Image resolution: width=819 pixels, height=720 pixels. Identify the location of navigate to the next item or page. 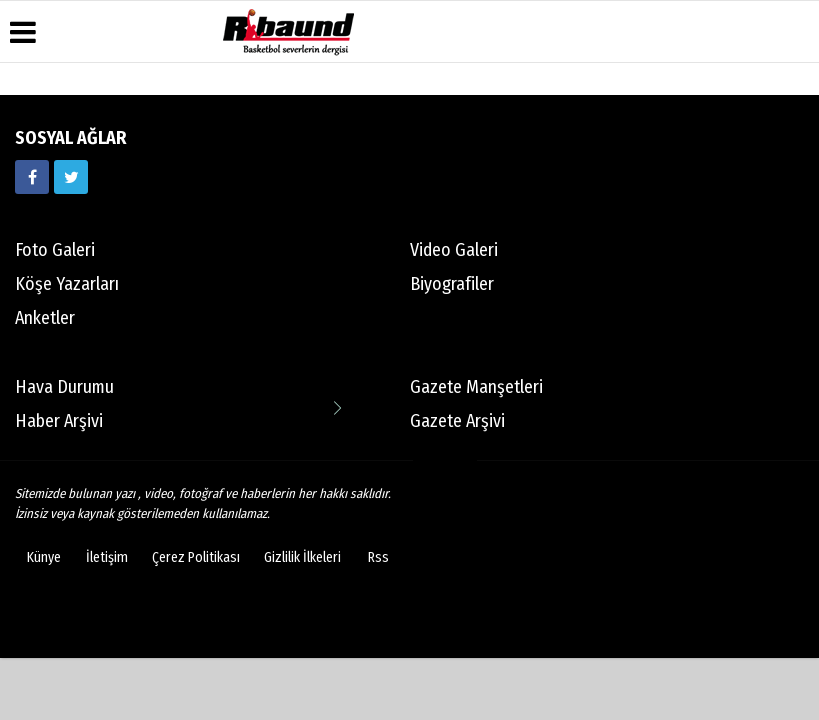
(337, 408).